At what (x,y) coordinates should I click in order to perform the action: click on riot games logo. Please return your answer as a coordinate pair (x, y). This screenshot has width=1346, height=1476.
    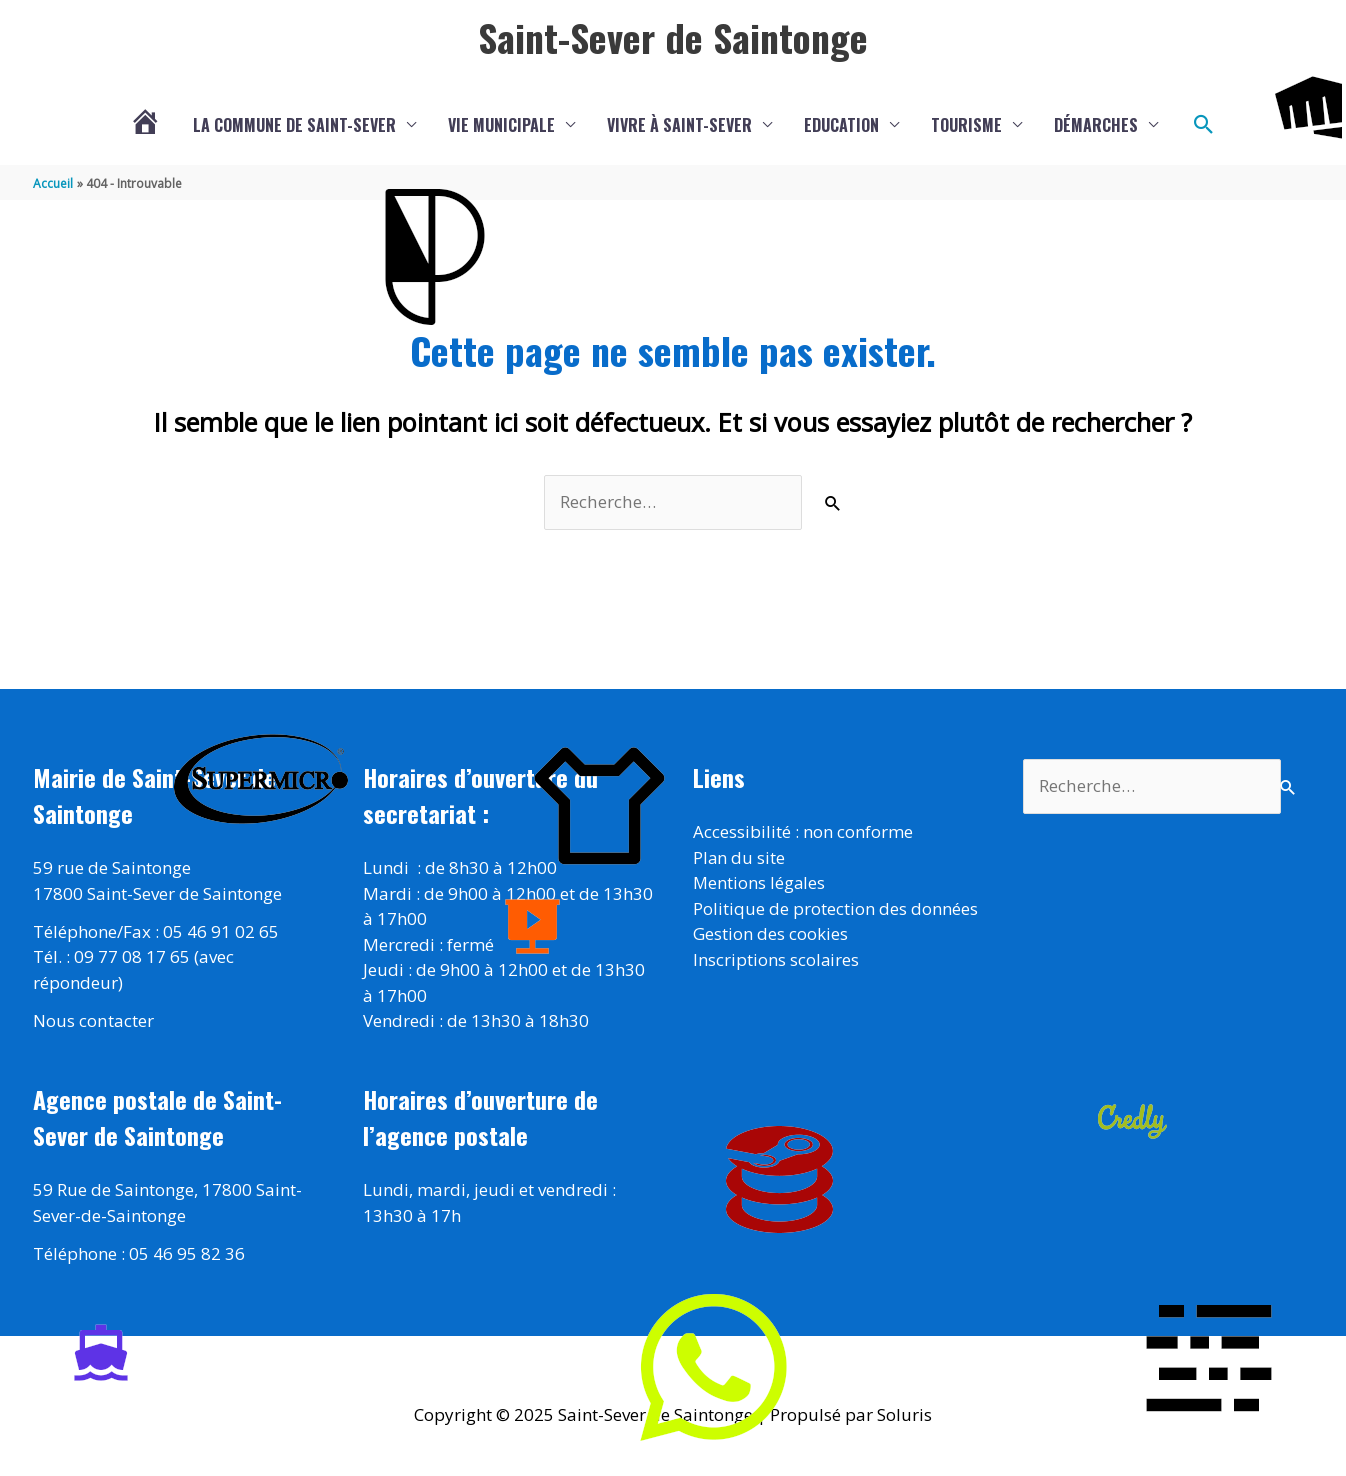
    Looking at the image, I should click on (1308, 107).